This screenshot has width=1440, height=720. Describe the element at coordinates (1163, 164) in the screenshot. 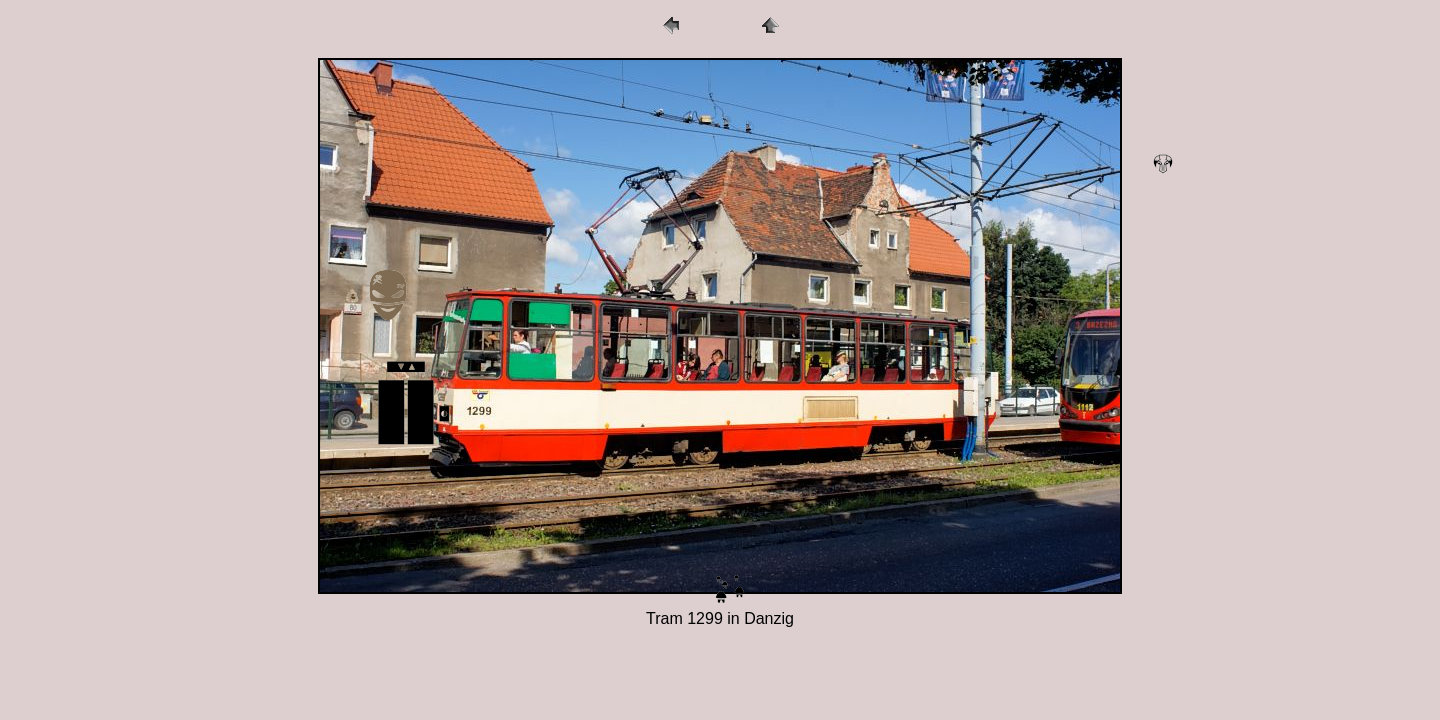

I see `access demon or boss enemy profile` at that location.